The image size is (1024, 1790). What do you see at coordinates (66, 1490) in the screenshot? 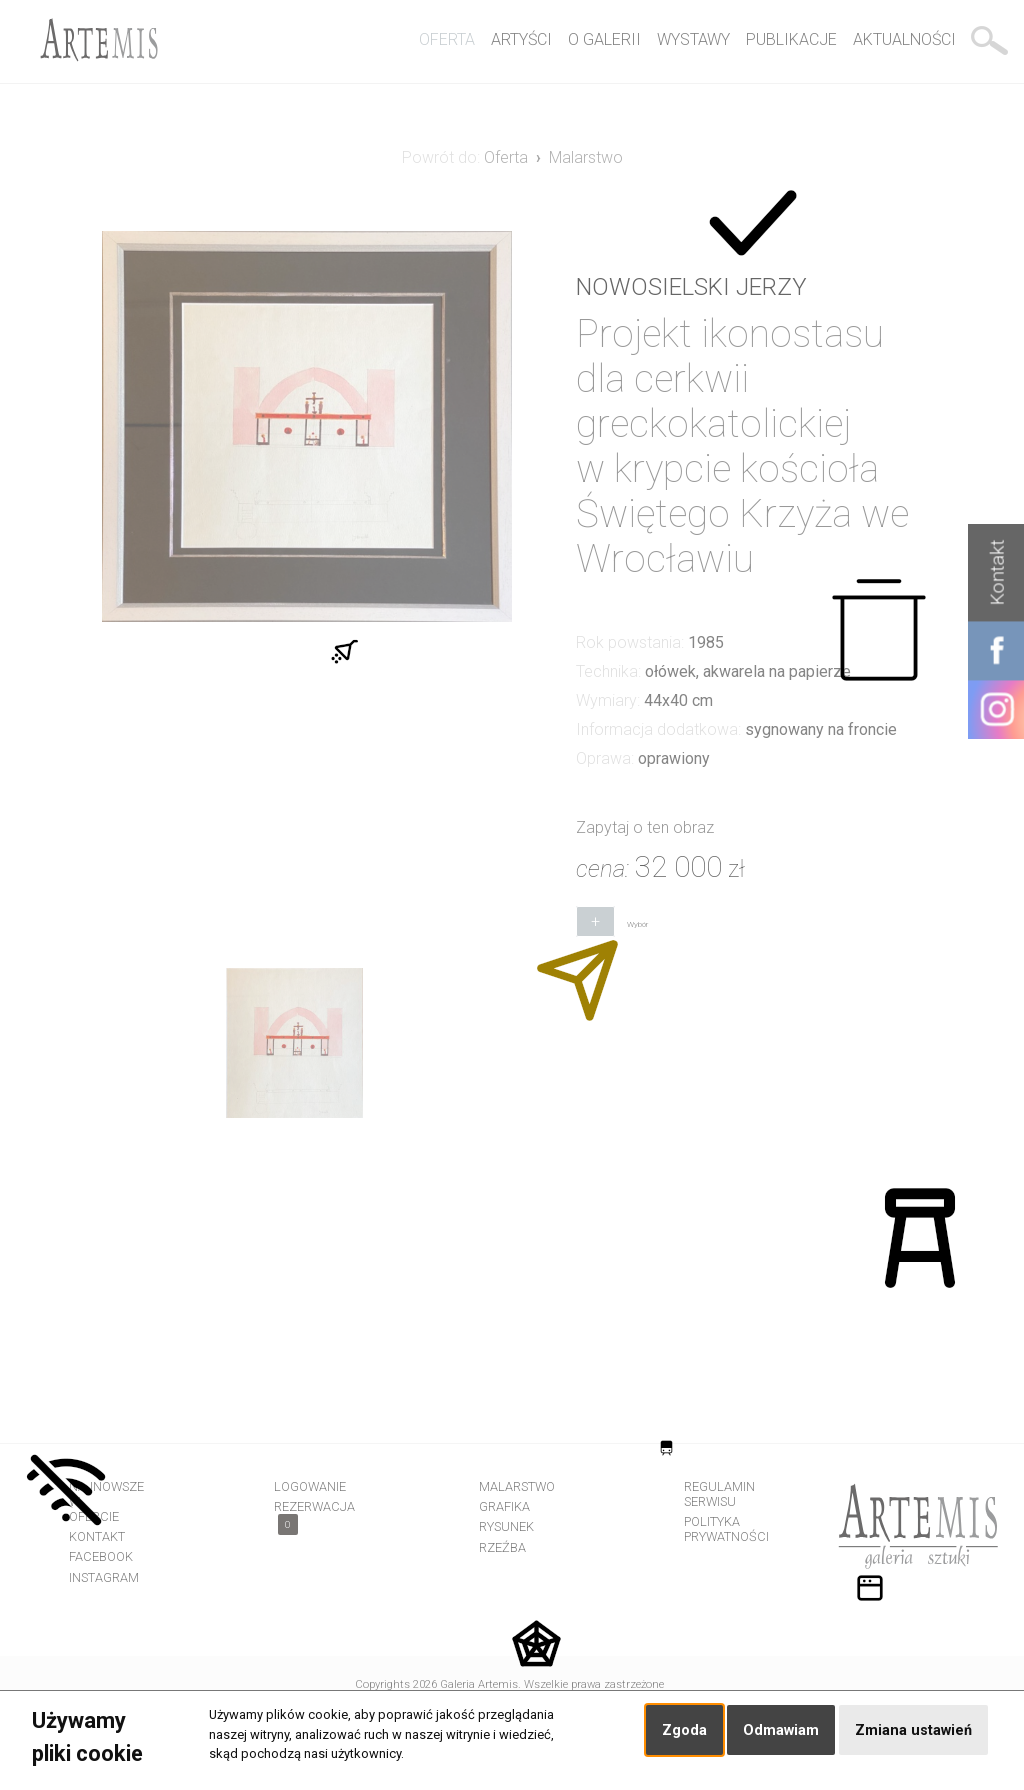
I see `wifi is disabled or unavailable` at bounding box center [66, 1490].